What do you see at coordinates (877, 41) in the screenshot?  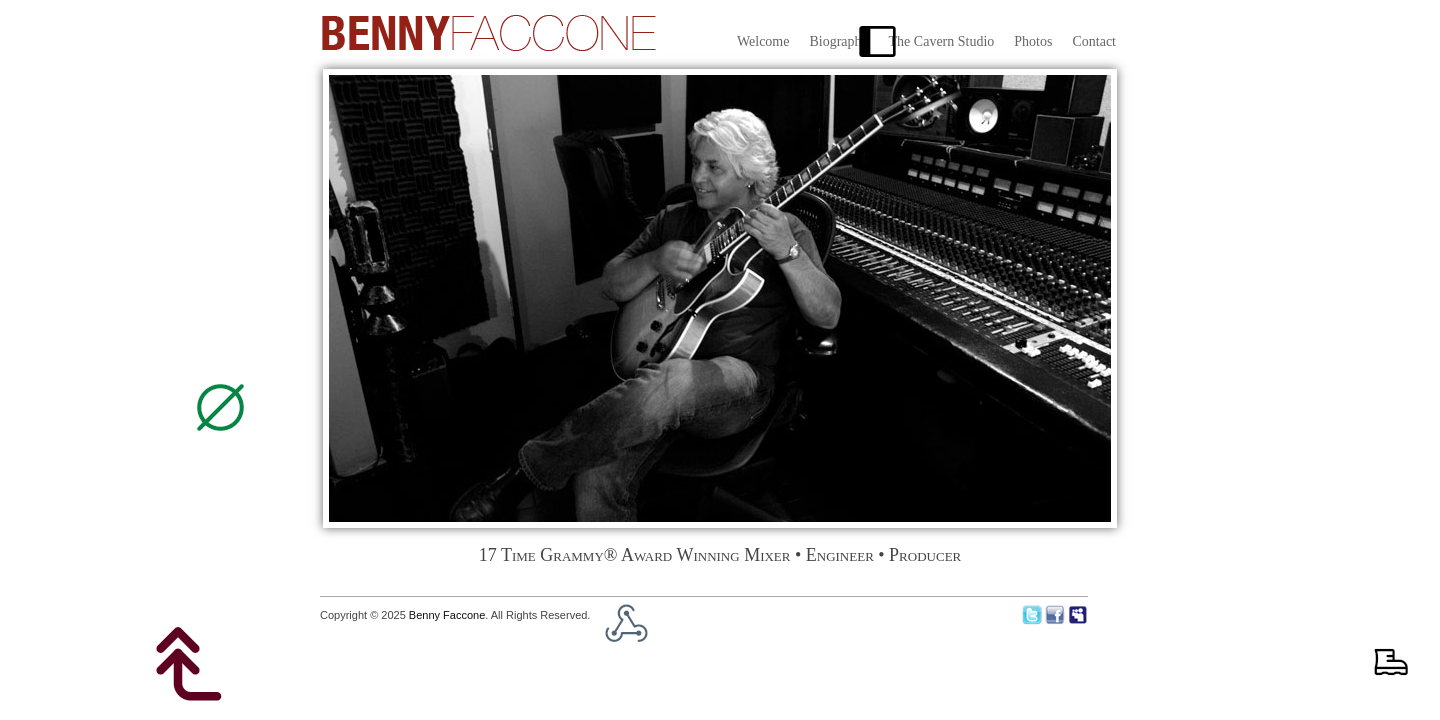 I see `toggle sidebar panel visibility` at bounding box center [877, 41].